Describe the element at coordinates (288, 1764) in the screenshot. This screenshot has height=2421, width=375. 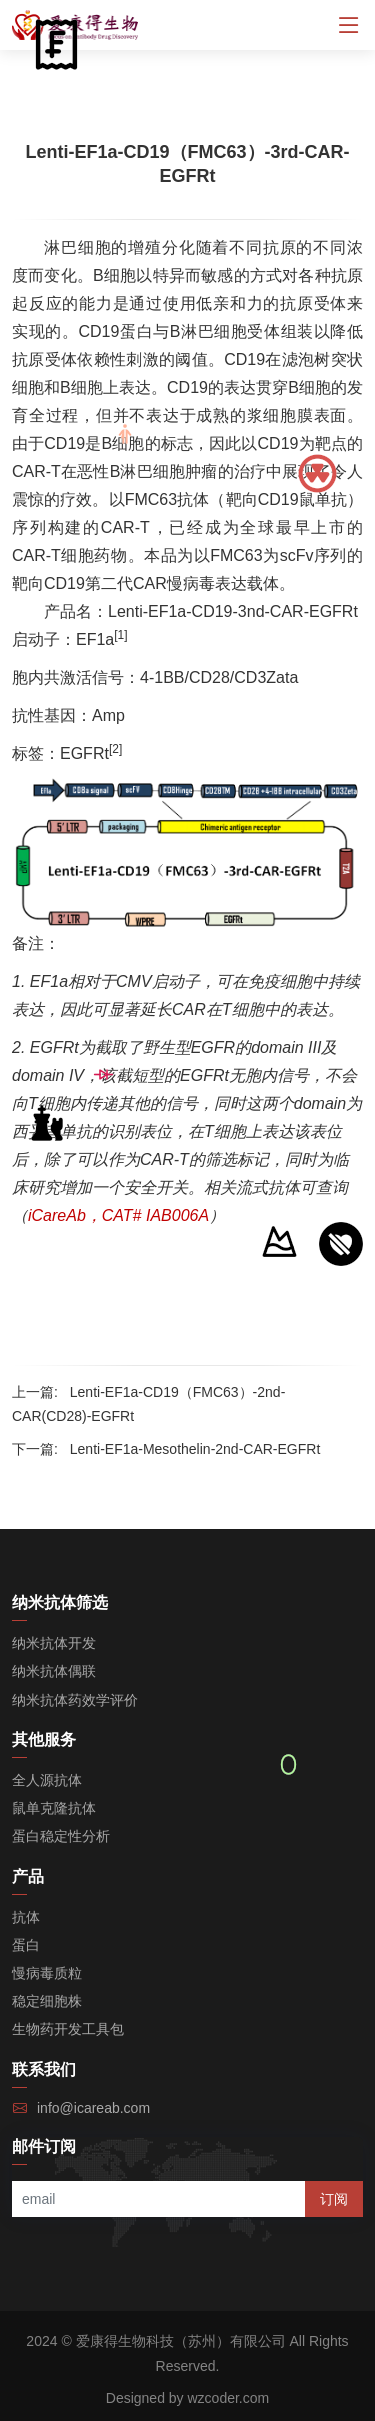
I see `indicates zero or no items` at that location.